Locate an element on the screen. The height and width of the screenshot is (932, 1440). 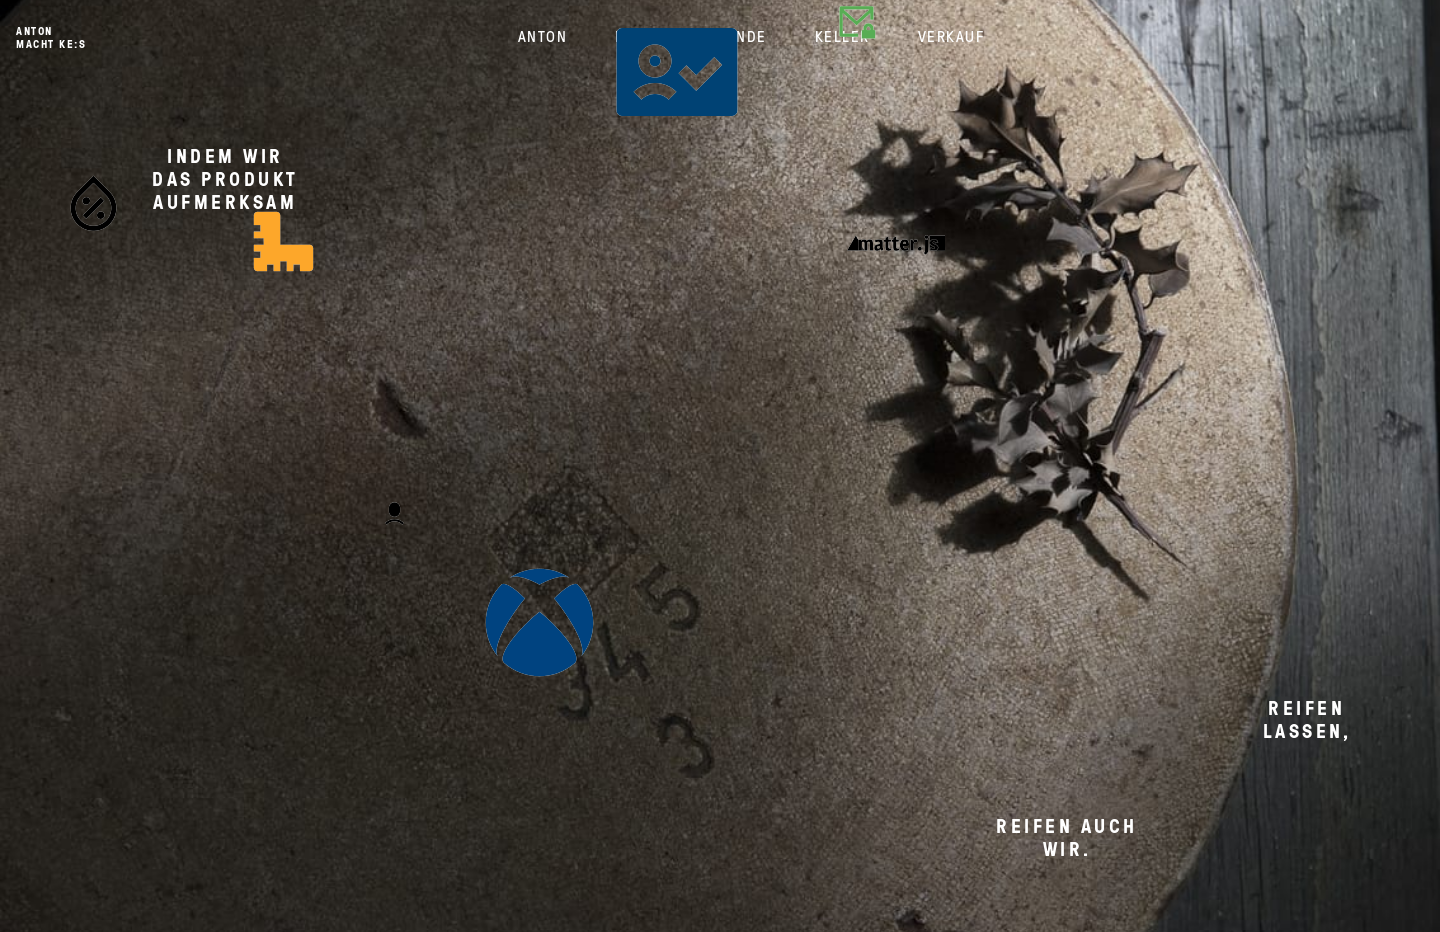
access measurement or ruler tool is located at coordinates (283, 241).